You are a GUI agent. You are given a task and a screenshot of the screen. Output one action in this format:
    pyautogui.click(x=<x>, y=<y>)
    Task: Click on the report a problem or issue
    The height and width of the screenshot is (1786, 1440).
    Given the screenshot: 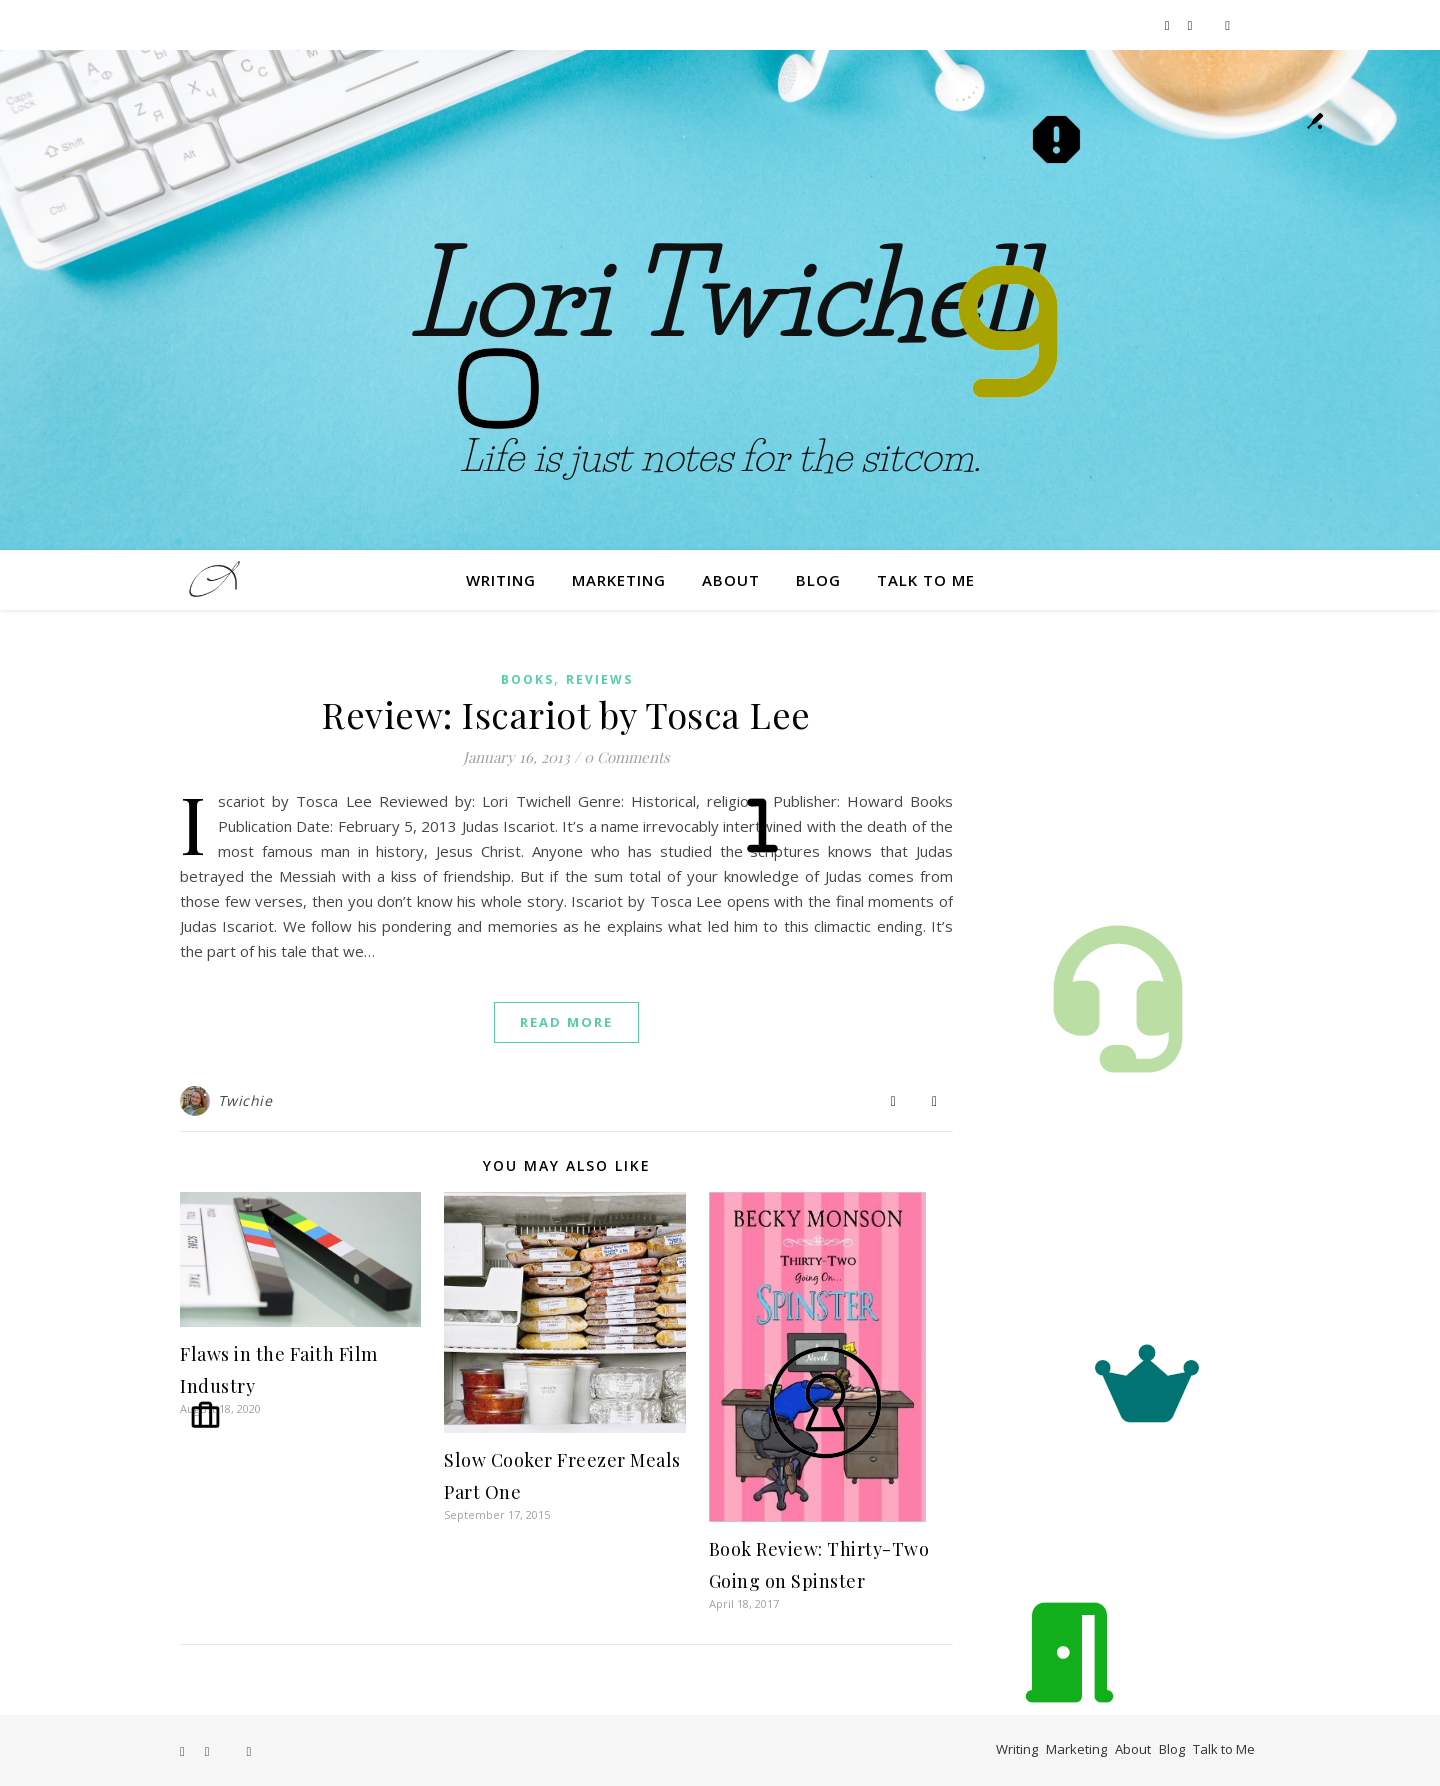 What is the action you would take?
    pyautogui.click(x=1056, y=139)
    